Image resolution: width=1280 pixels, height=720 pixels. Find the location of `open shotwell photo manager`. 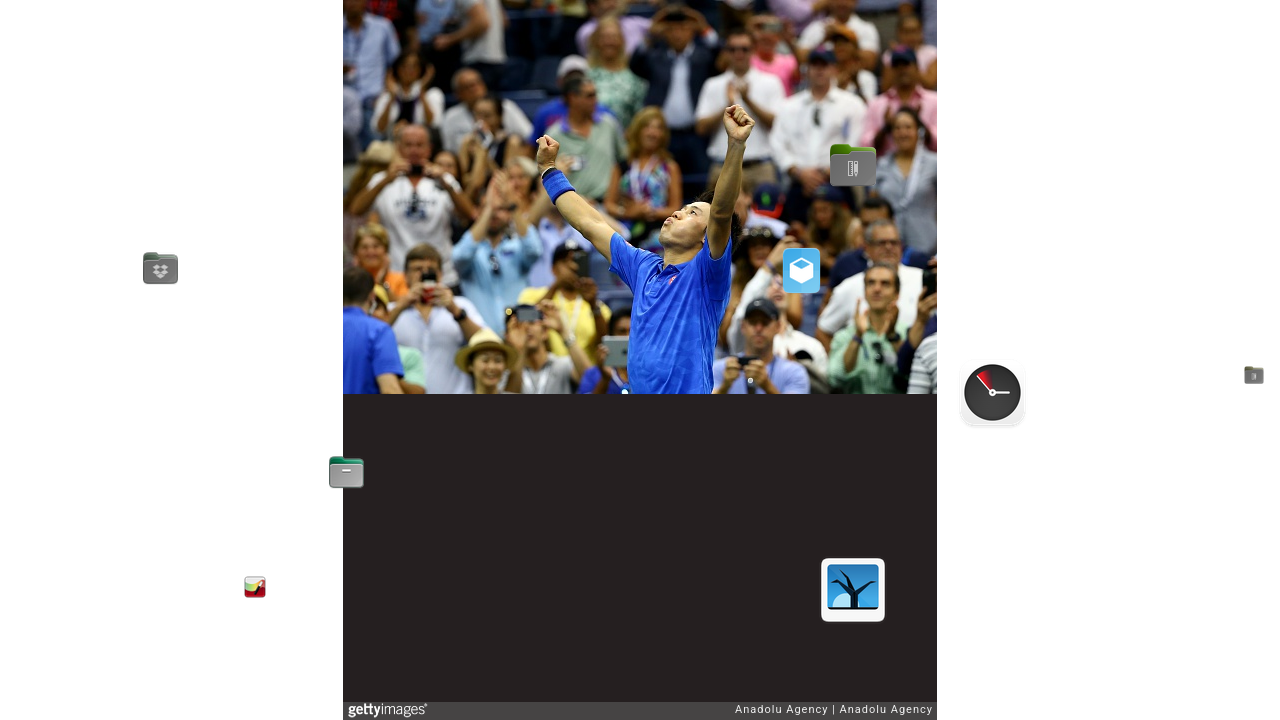

open shotwell photo manager is located at coordinates (853, 590).